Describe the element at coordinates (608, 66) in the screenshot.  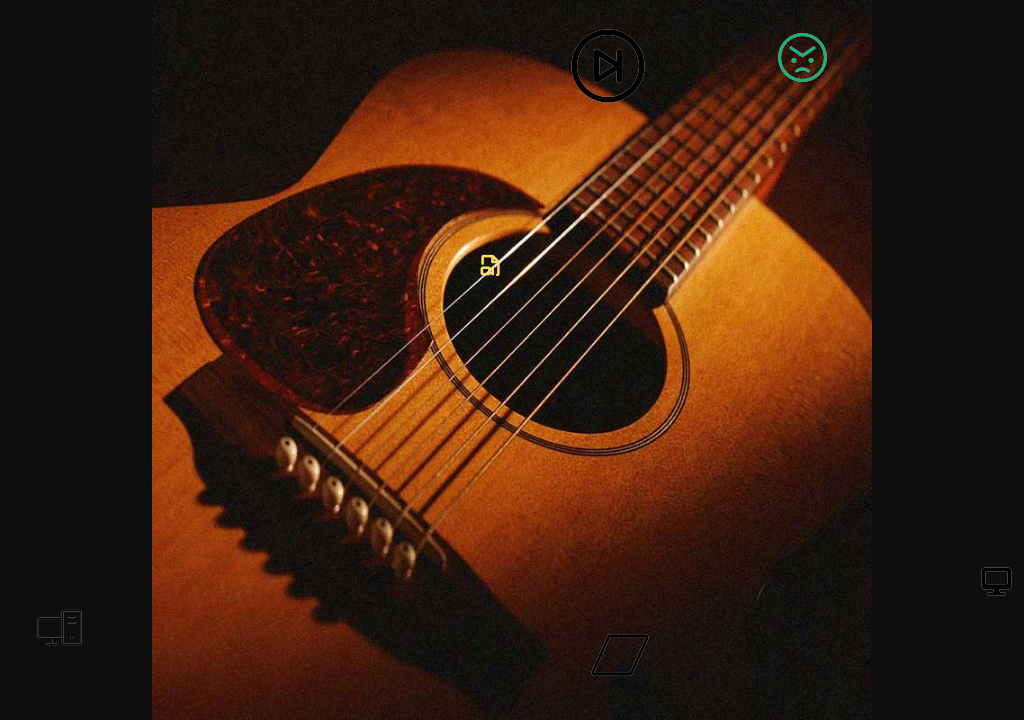
I see `skip to the next track or media item` at that location.